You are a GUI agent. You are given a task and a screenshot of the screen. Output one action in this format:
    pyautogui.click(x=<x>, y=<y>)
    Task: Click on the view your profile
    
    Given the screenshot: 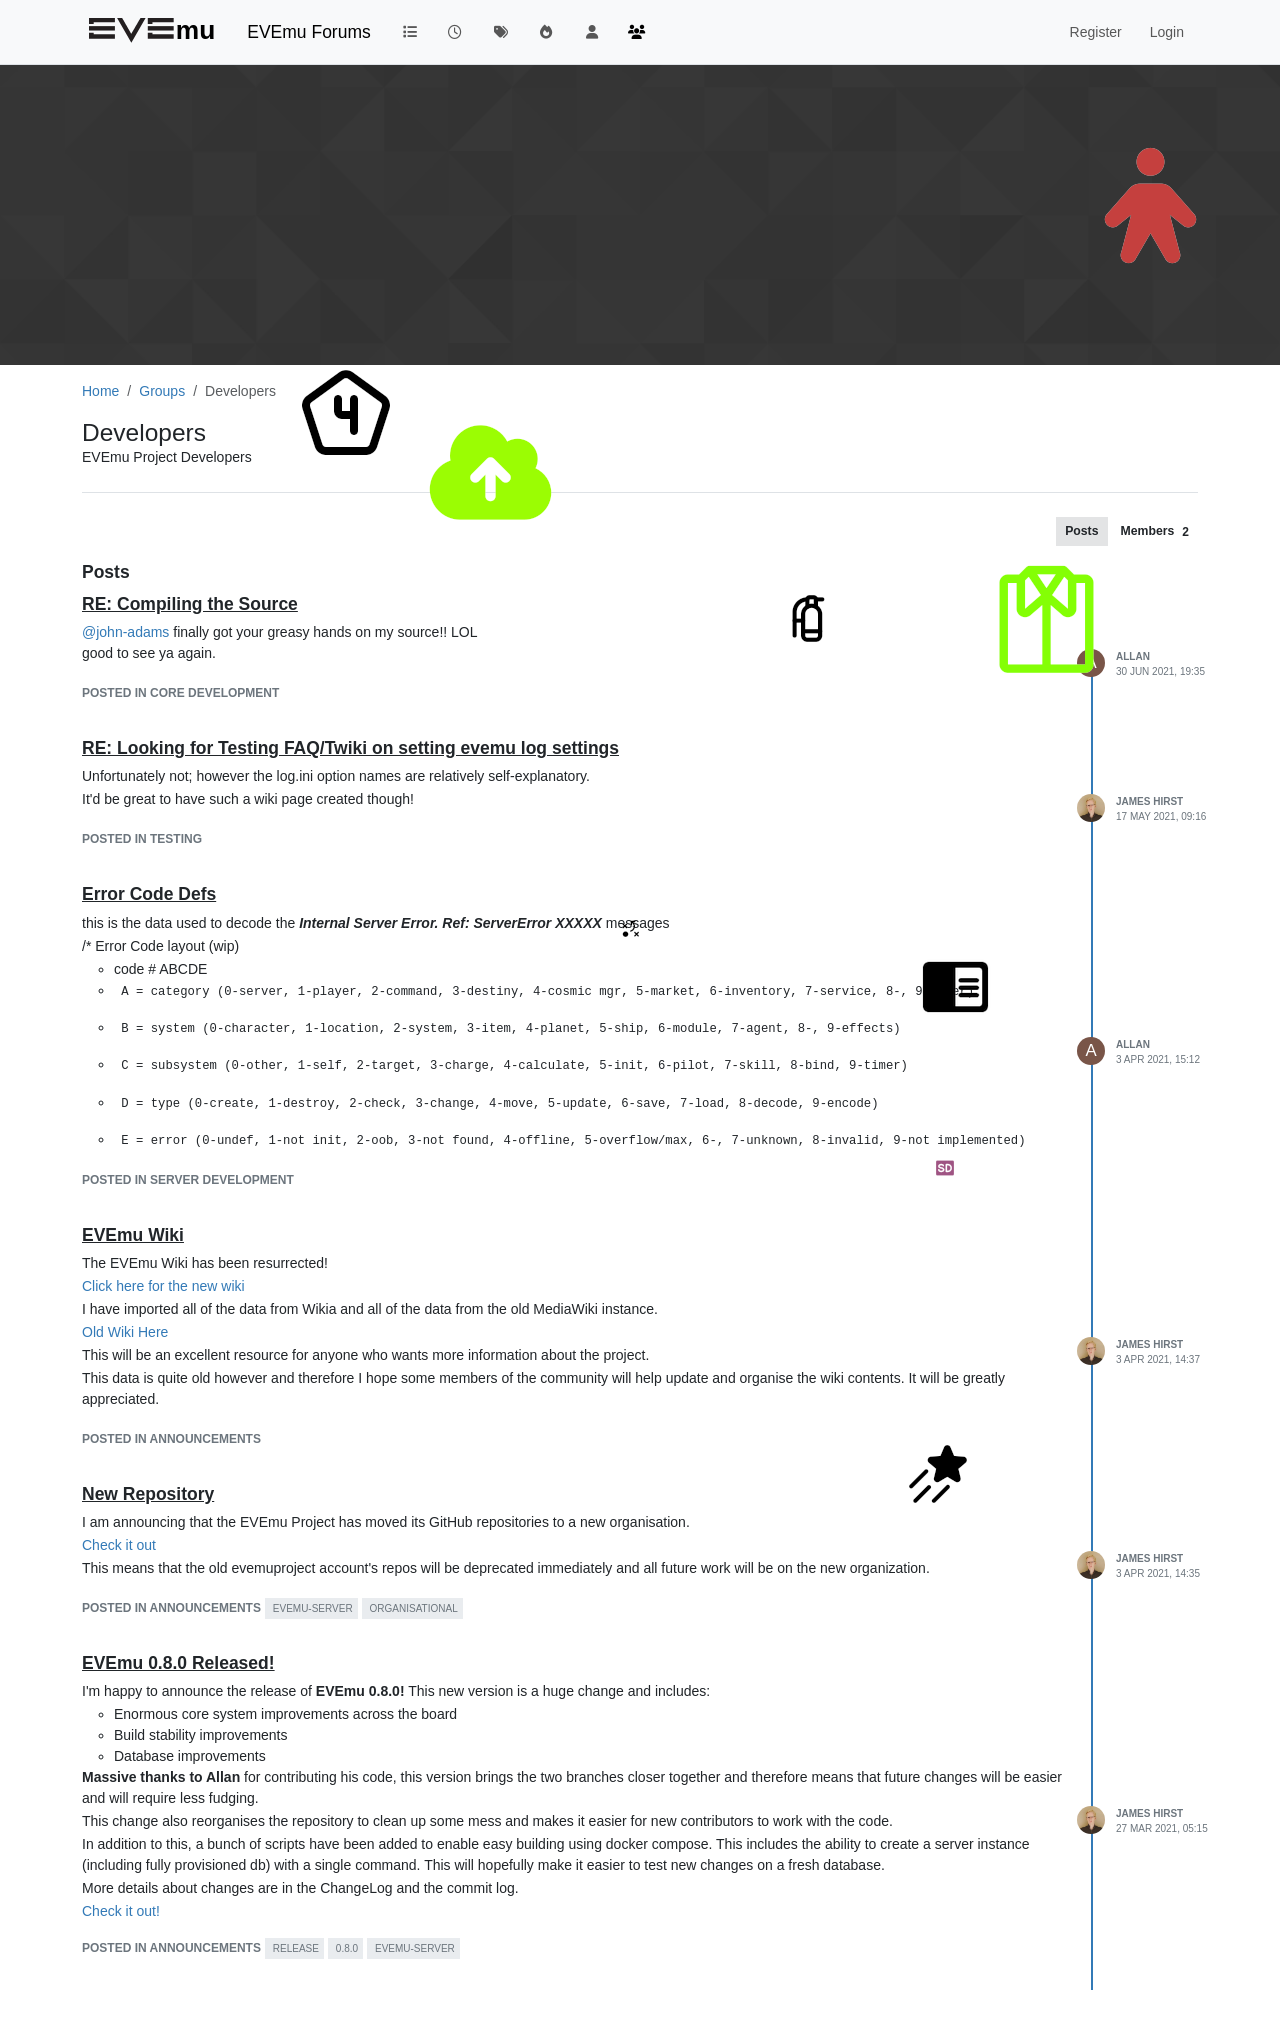 What is the action you would take?
    pyautogui.click(x=1150, y=207)
    